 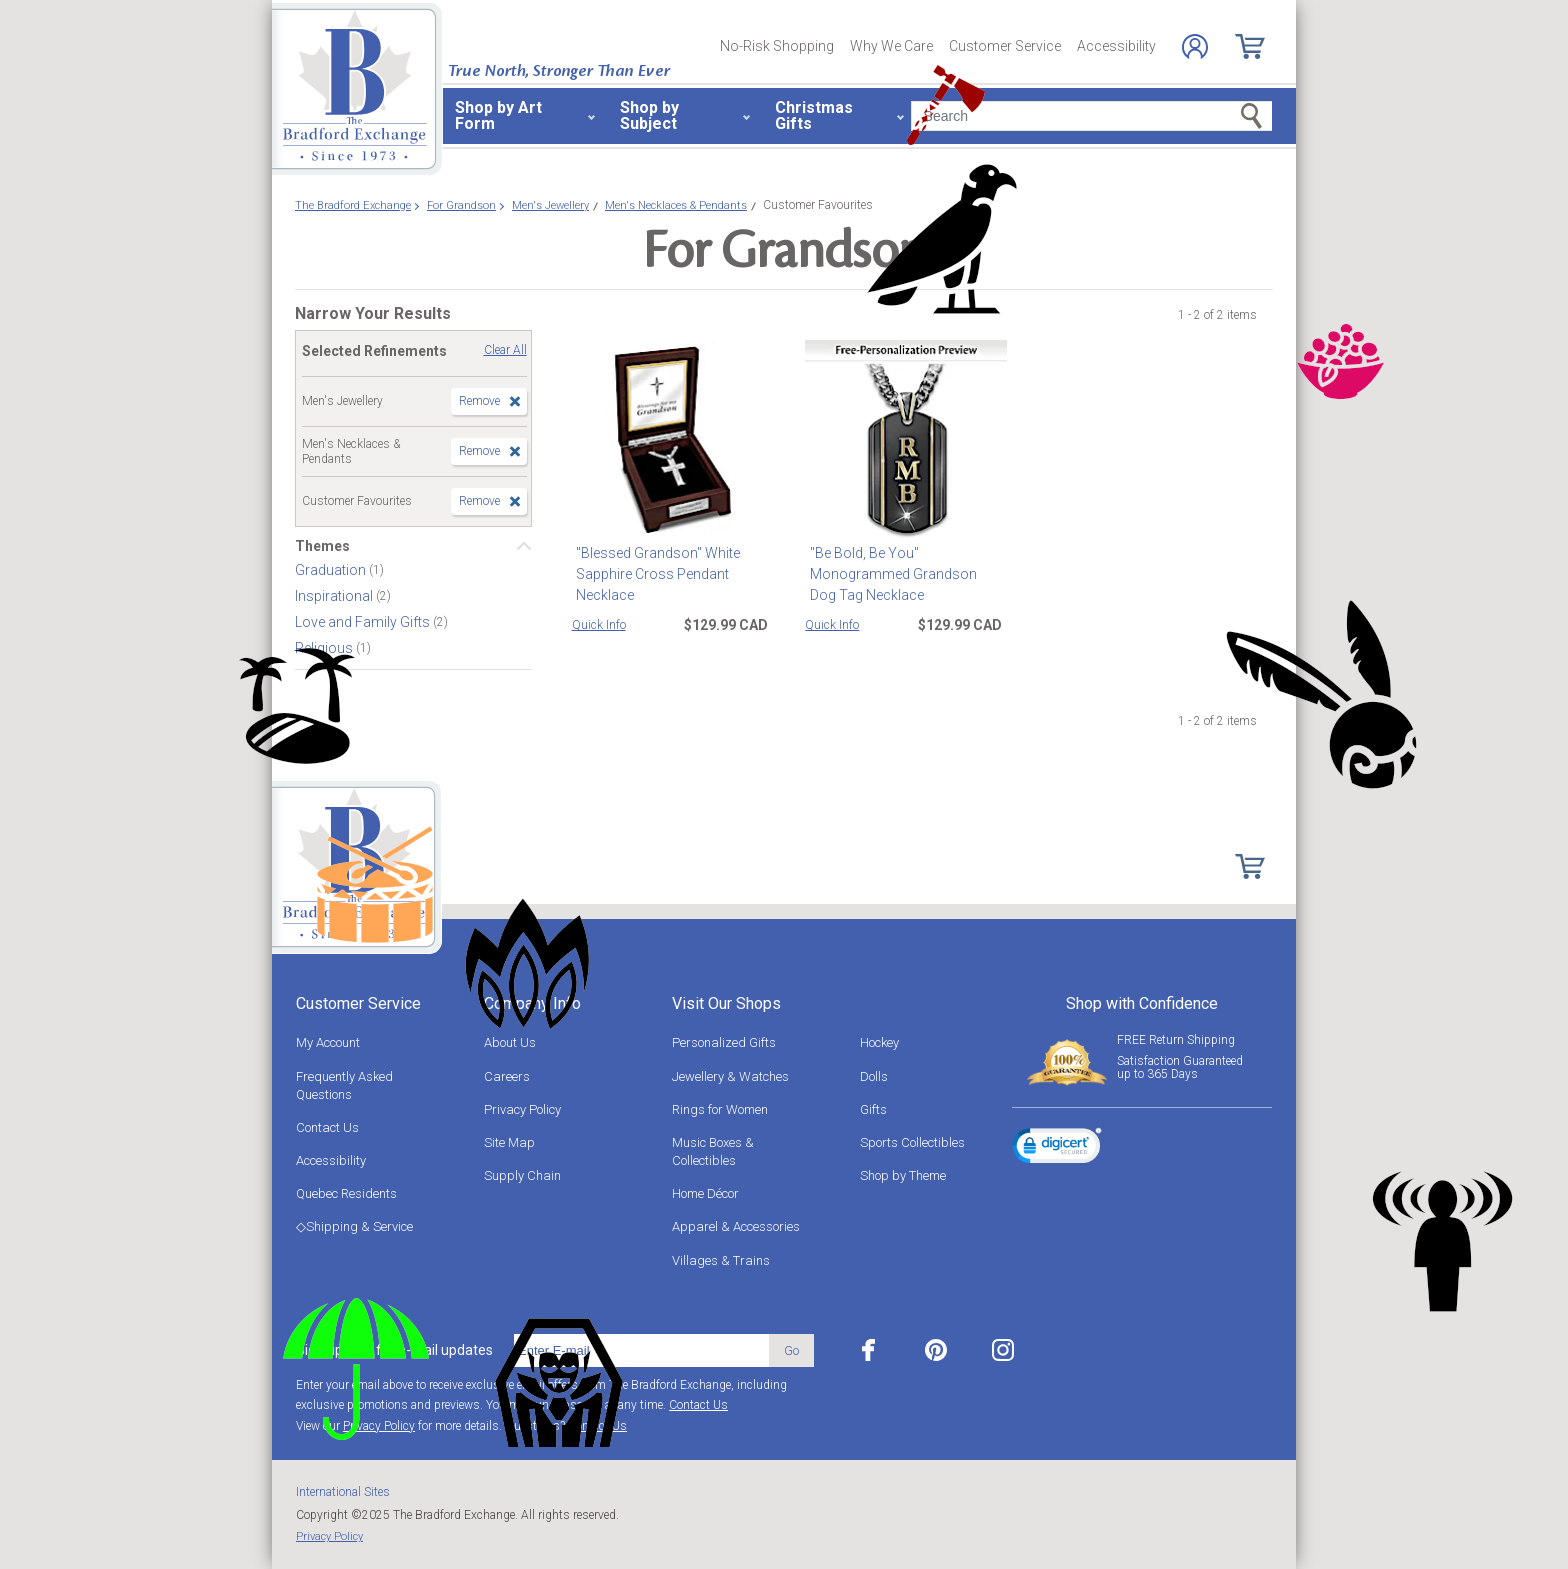 What do you see at coordinates (1321, 694) in the screenshot?
I see `golden snitch icon from Harry Potter quidditch` at bounding box center [1321, 694].